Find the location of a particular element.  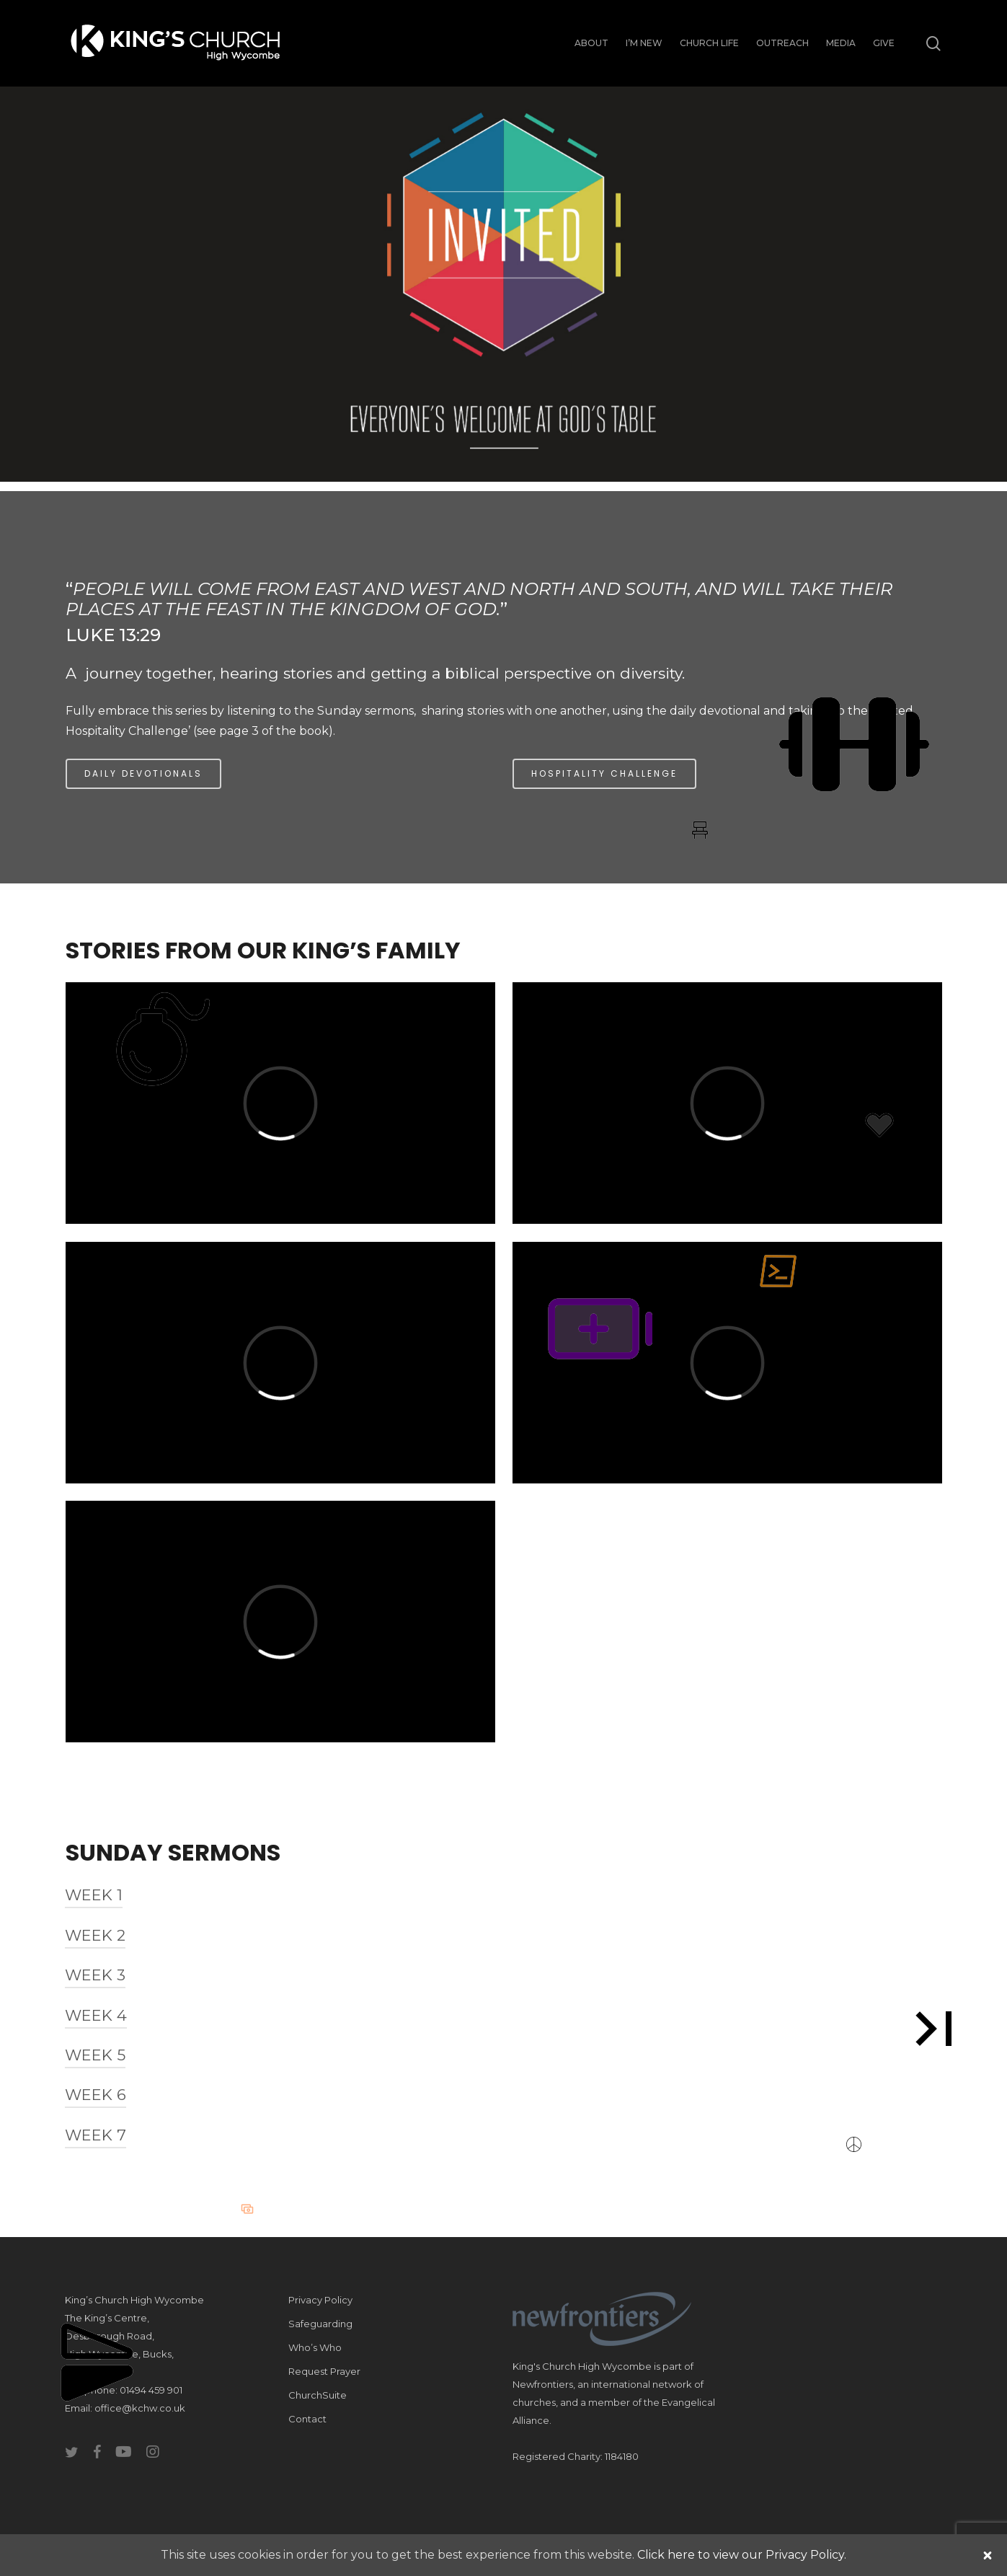

open powershell terminal is located at coordinates (778, 1271).